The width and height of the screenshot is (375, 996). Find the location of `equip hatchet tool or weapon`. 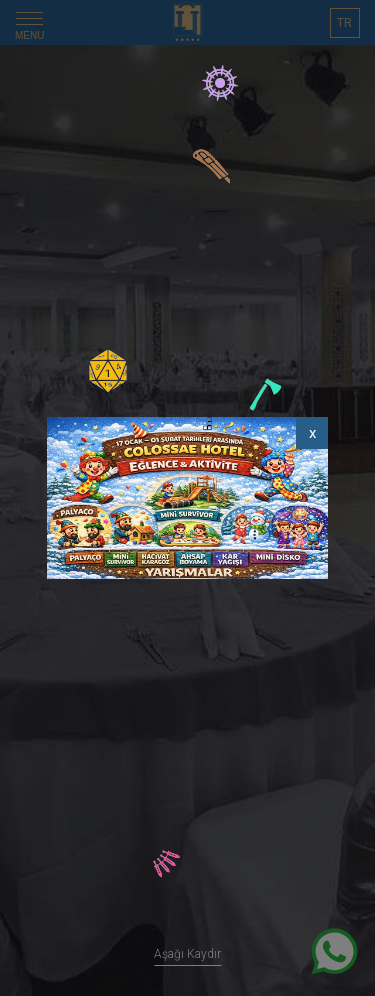

equip hatchet tool or weapon is located at coordinates (265, 394).